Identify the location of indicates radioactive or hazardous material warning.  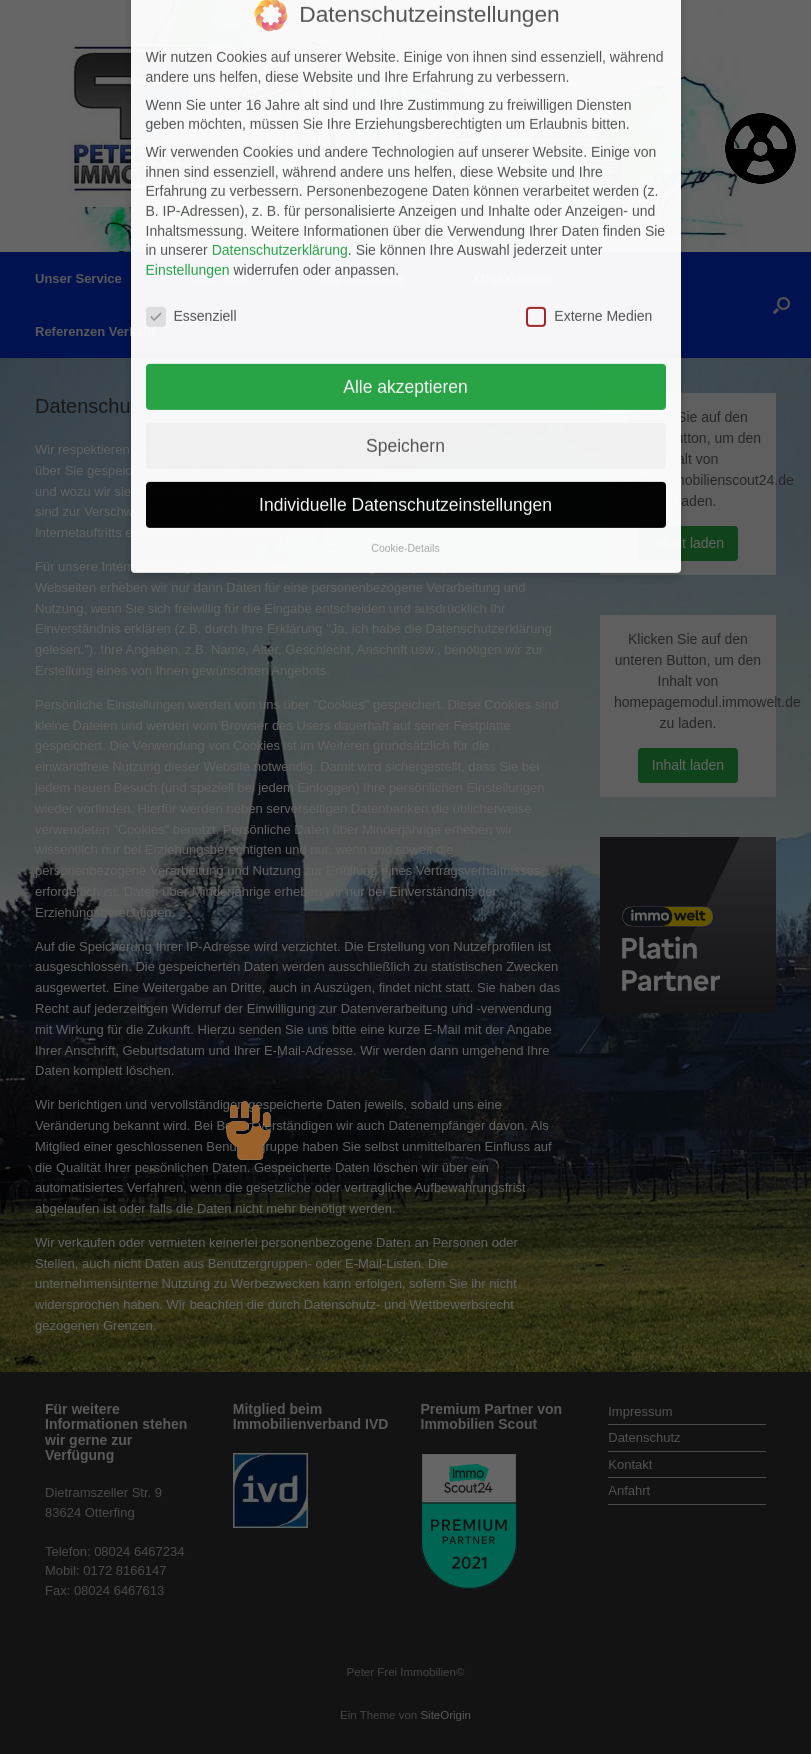
(760, 148).